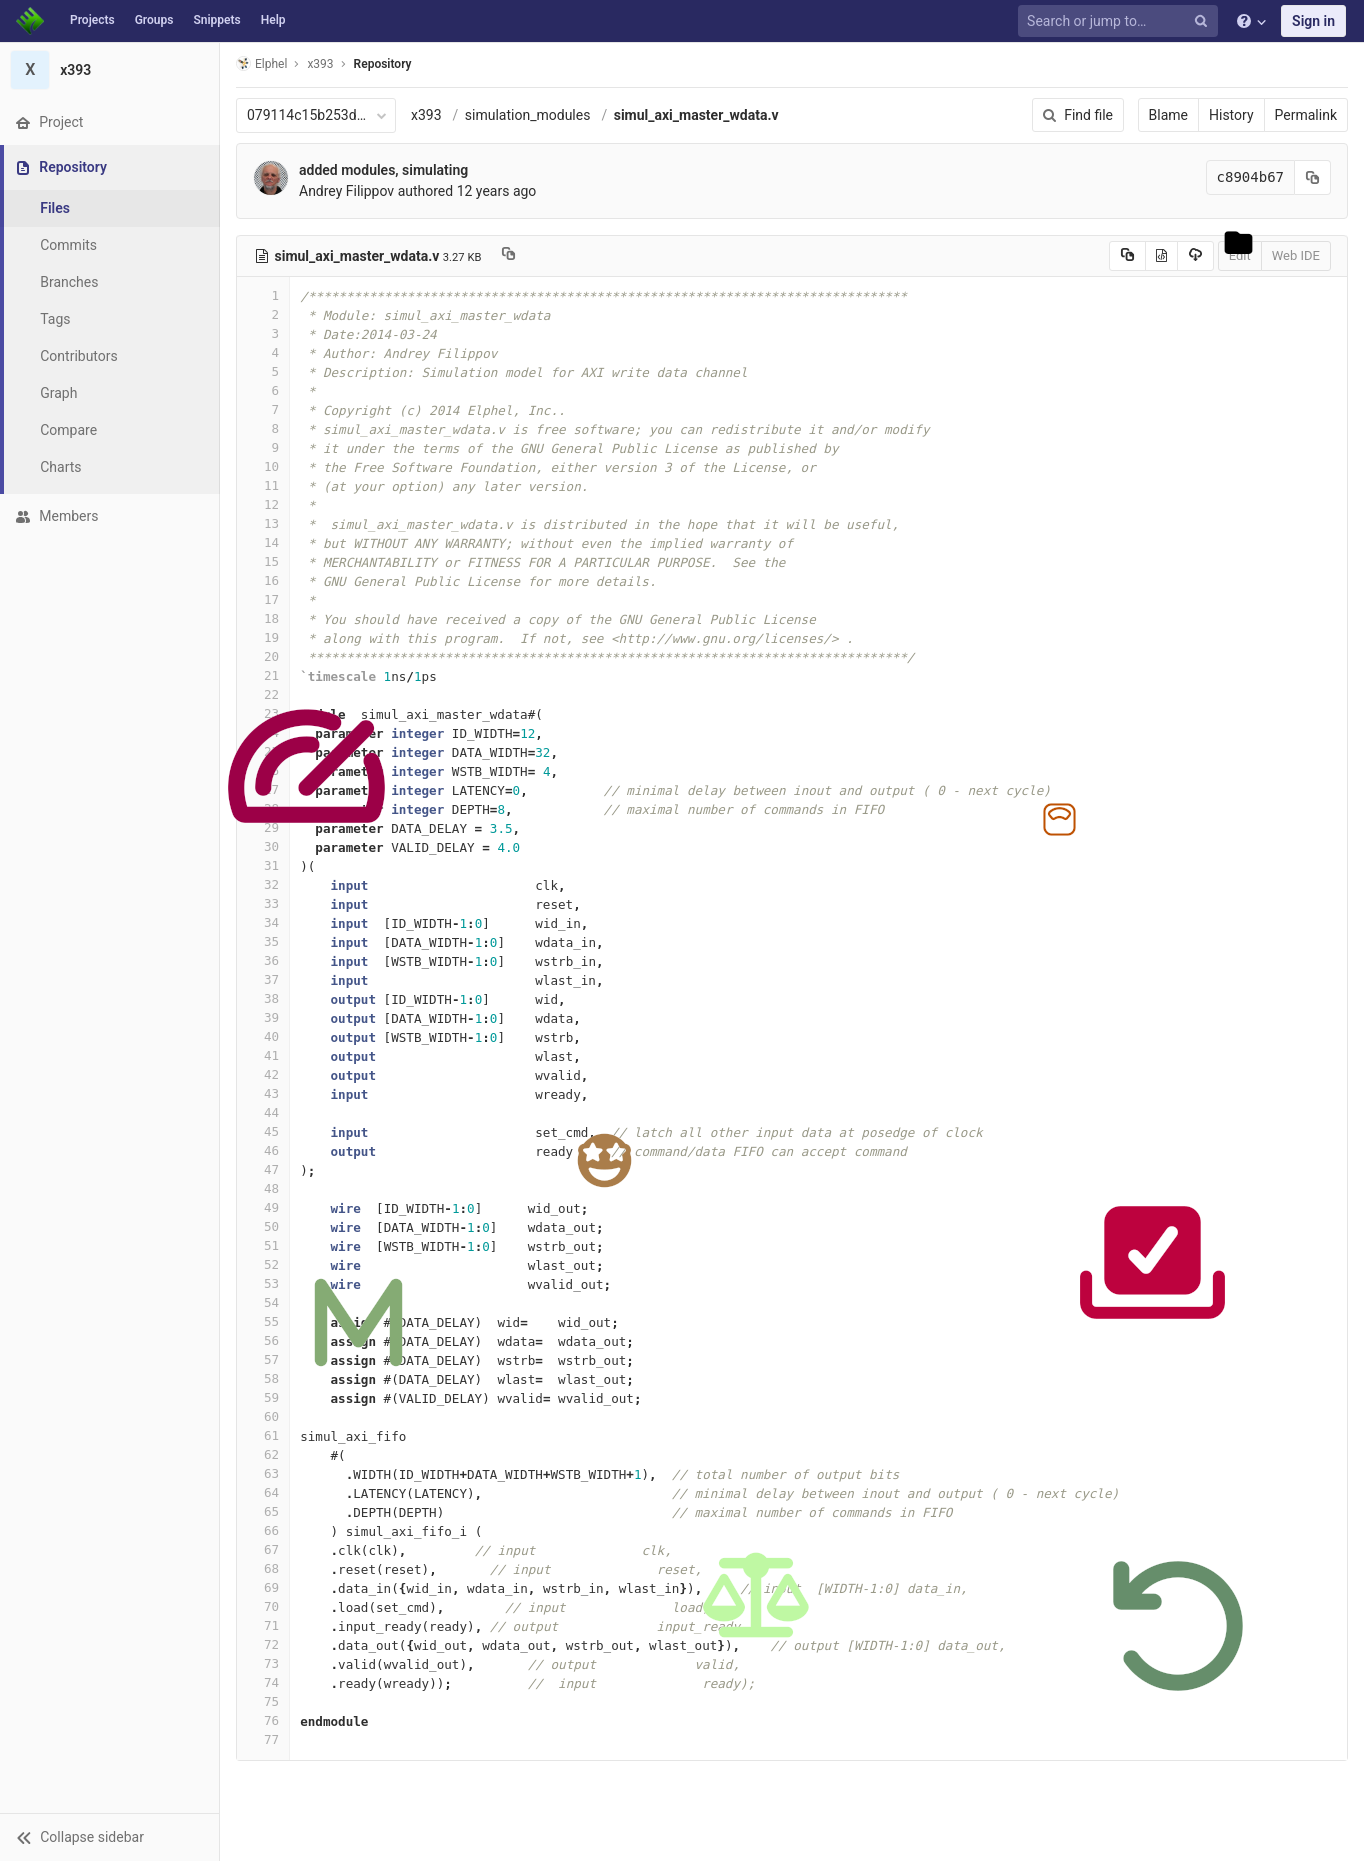  What do you see at coordinates (1059, 819) in the screenshot?
I see `view weight or measurement data` at bounding box center [1059, 819].